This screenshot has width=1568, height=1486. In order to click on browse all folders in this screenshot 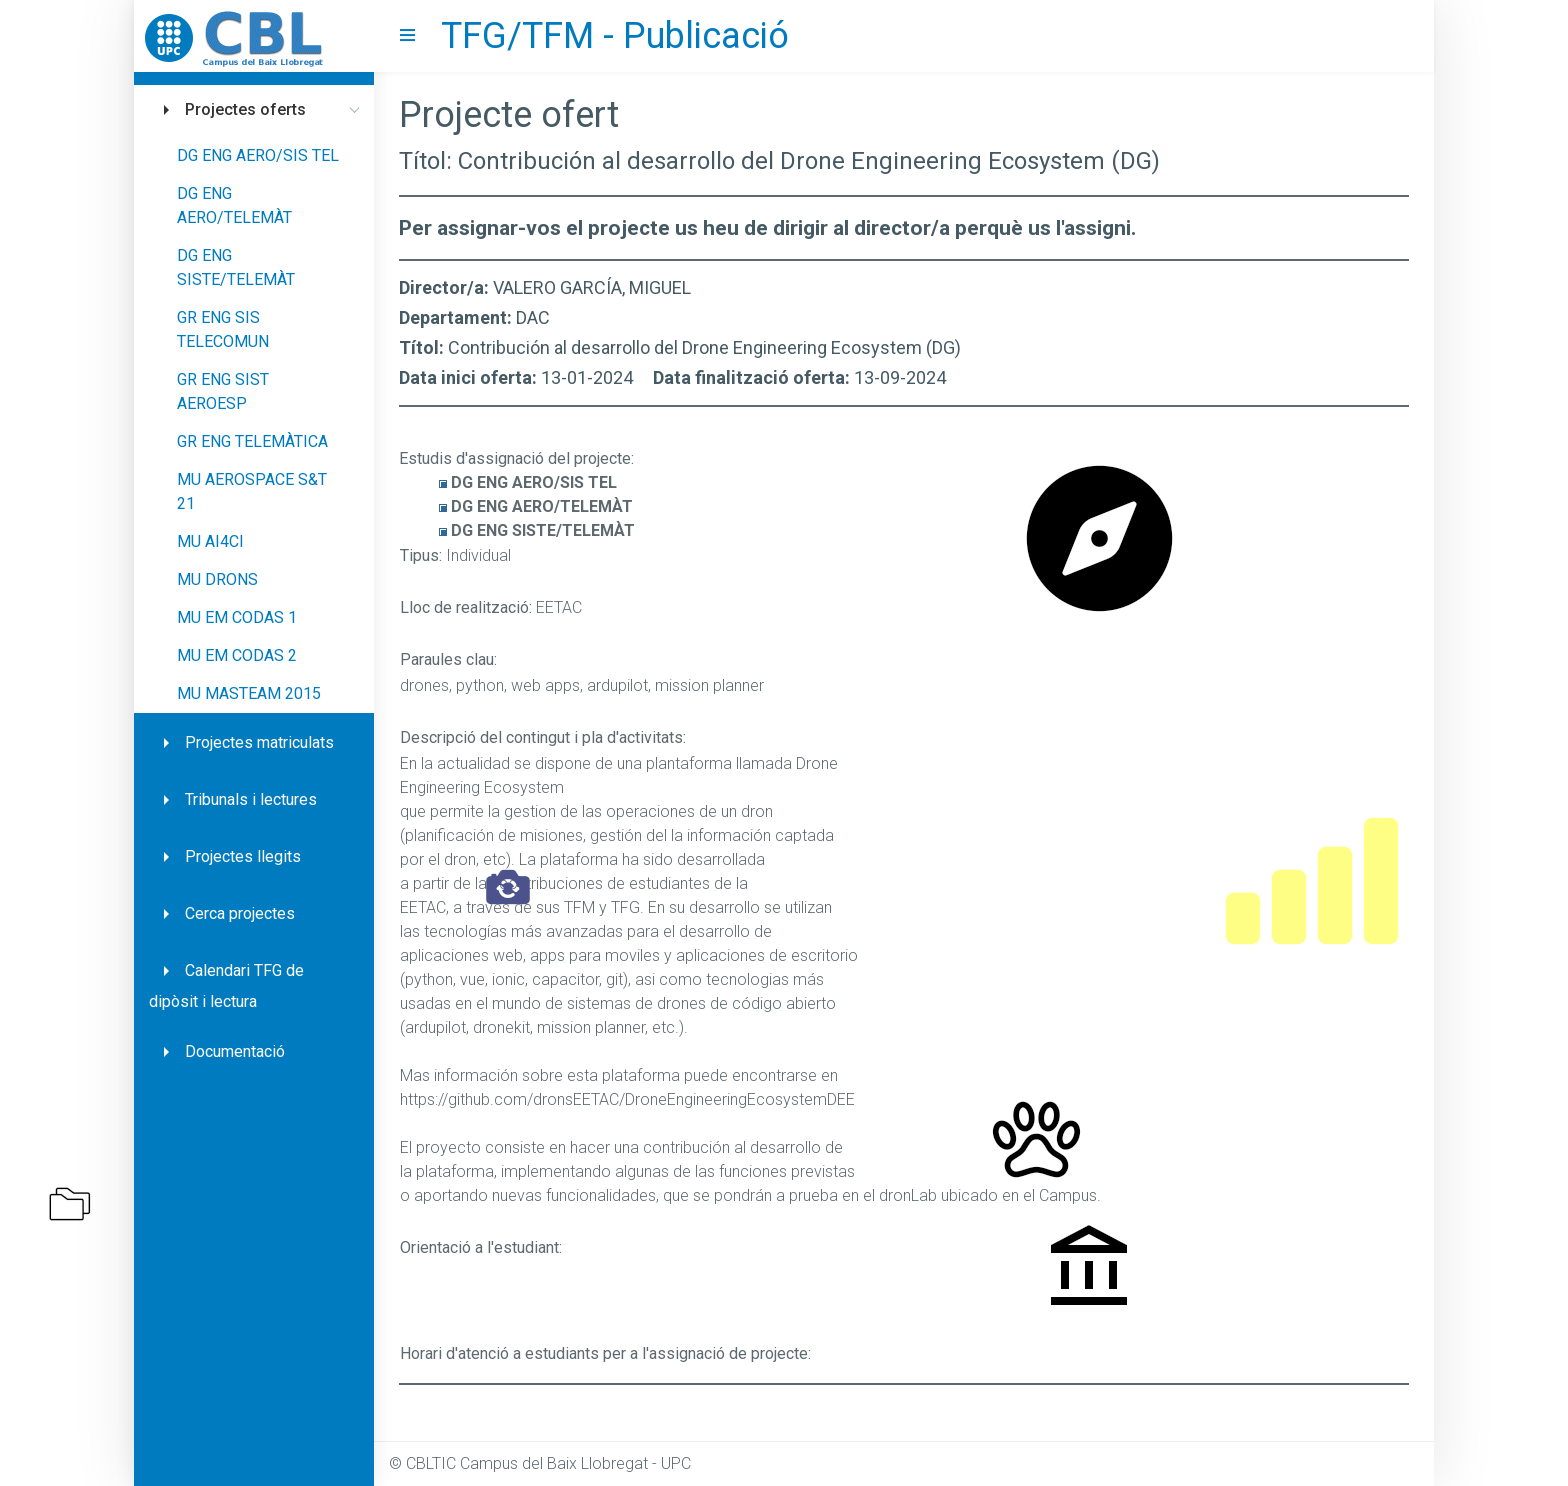, I will do `click(69, 1204)`.